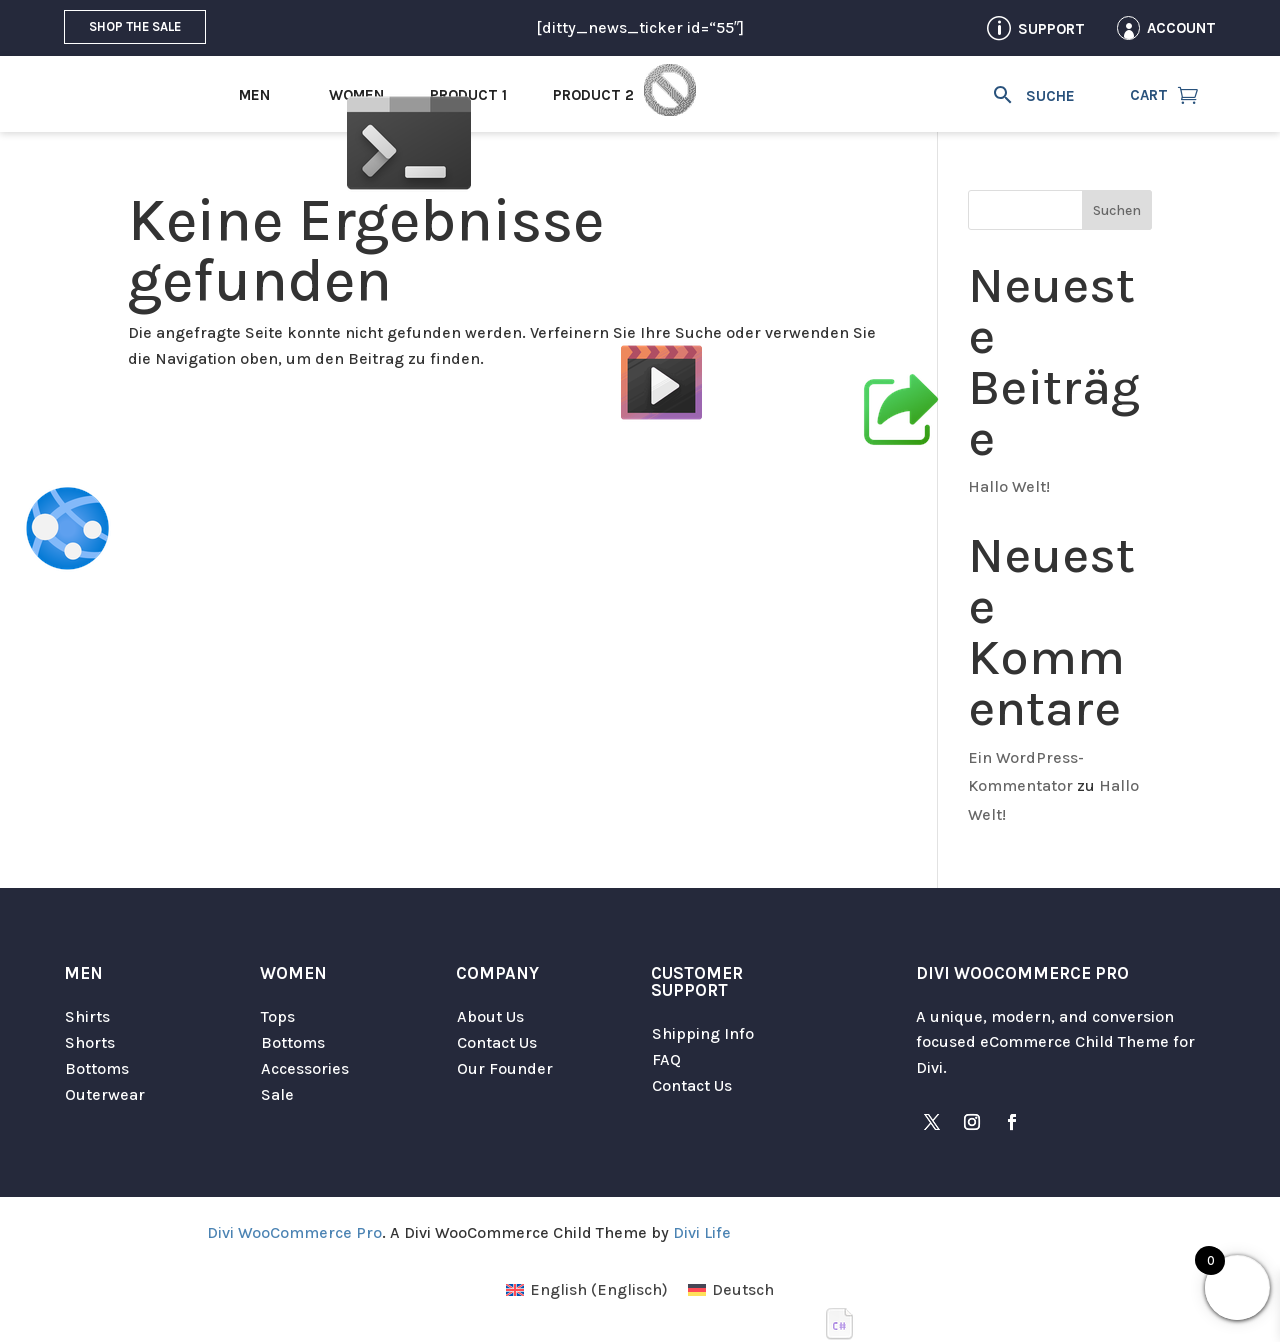 This screenshot has height=1342, width=1280. What do you see at coordinates (661, 382) in the screenshot?
I see `open the tv or video streaming app` at bounding box center [661, 382].